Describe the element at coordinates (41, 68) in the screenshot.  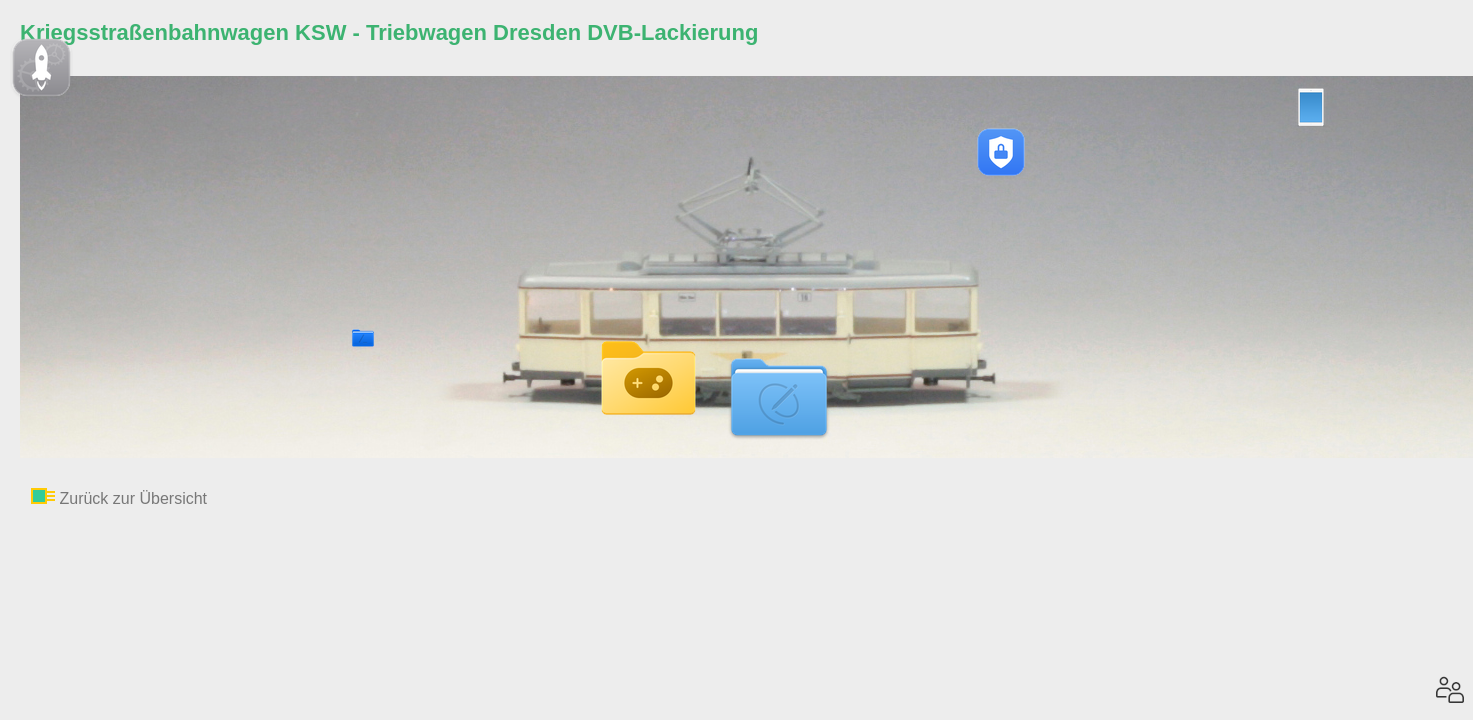
I see `manage startup programs and applications` at that location.